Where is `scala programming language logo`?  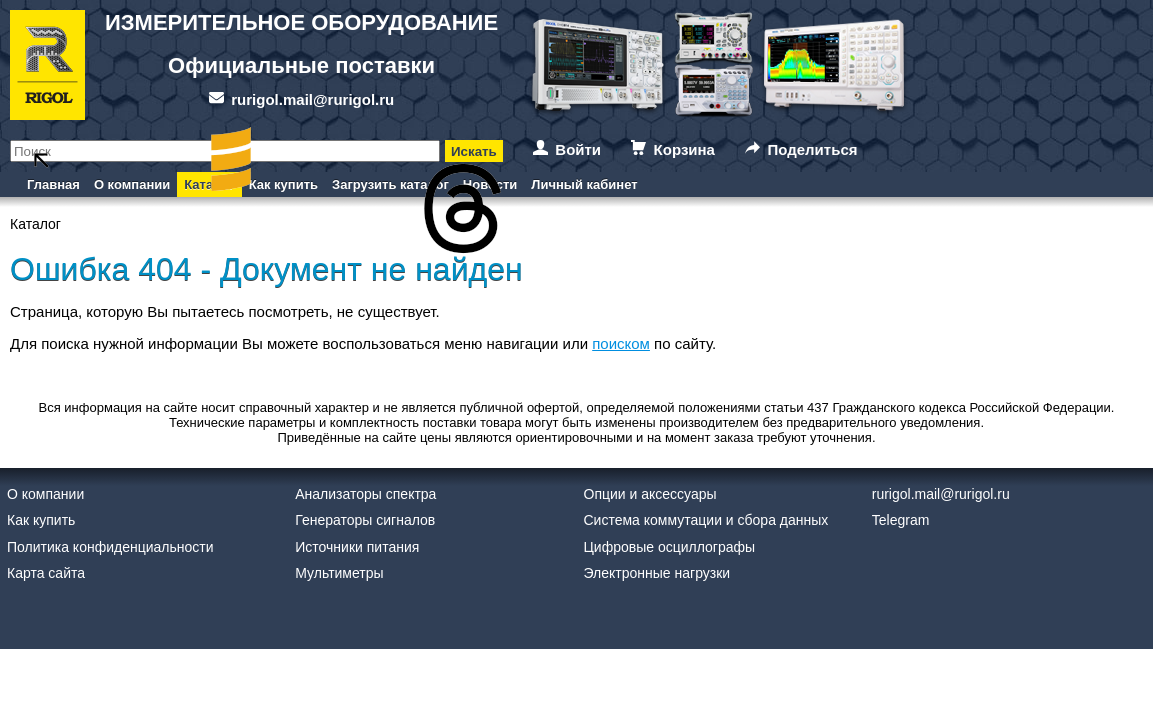 scala programming language logo is located at coordinates (231, 159).